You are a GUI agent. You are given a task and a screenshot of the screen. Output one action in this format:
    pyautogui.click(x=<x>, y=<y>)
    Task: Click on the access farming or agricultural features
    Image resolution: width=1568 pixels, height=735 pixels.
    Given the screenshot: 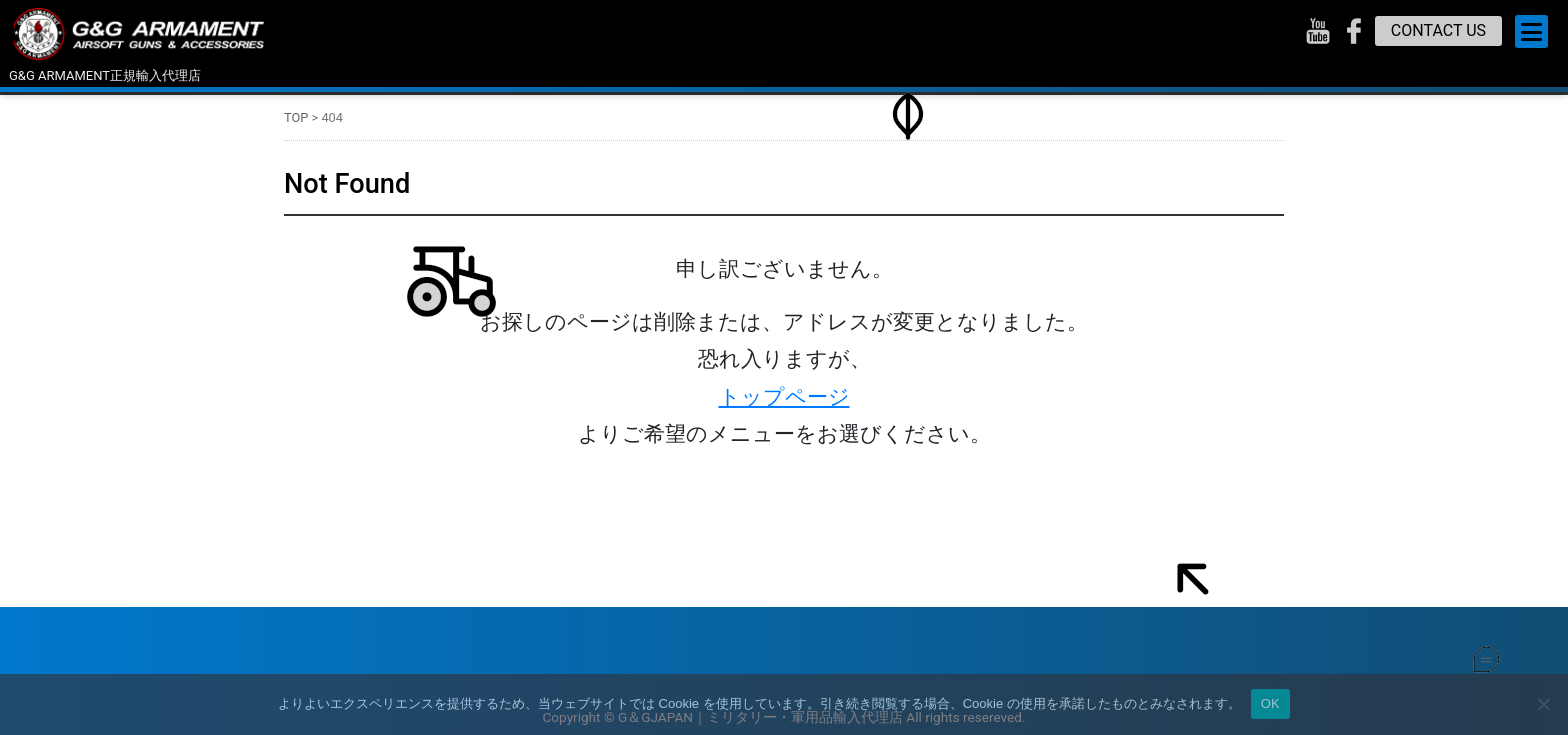 What is the action you would take?
    pyautogui.click(x=450, y=280)
    